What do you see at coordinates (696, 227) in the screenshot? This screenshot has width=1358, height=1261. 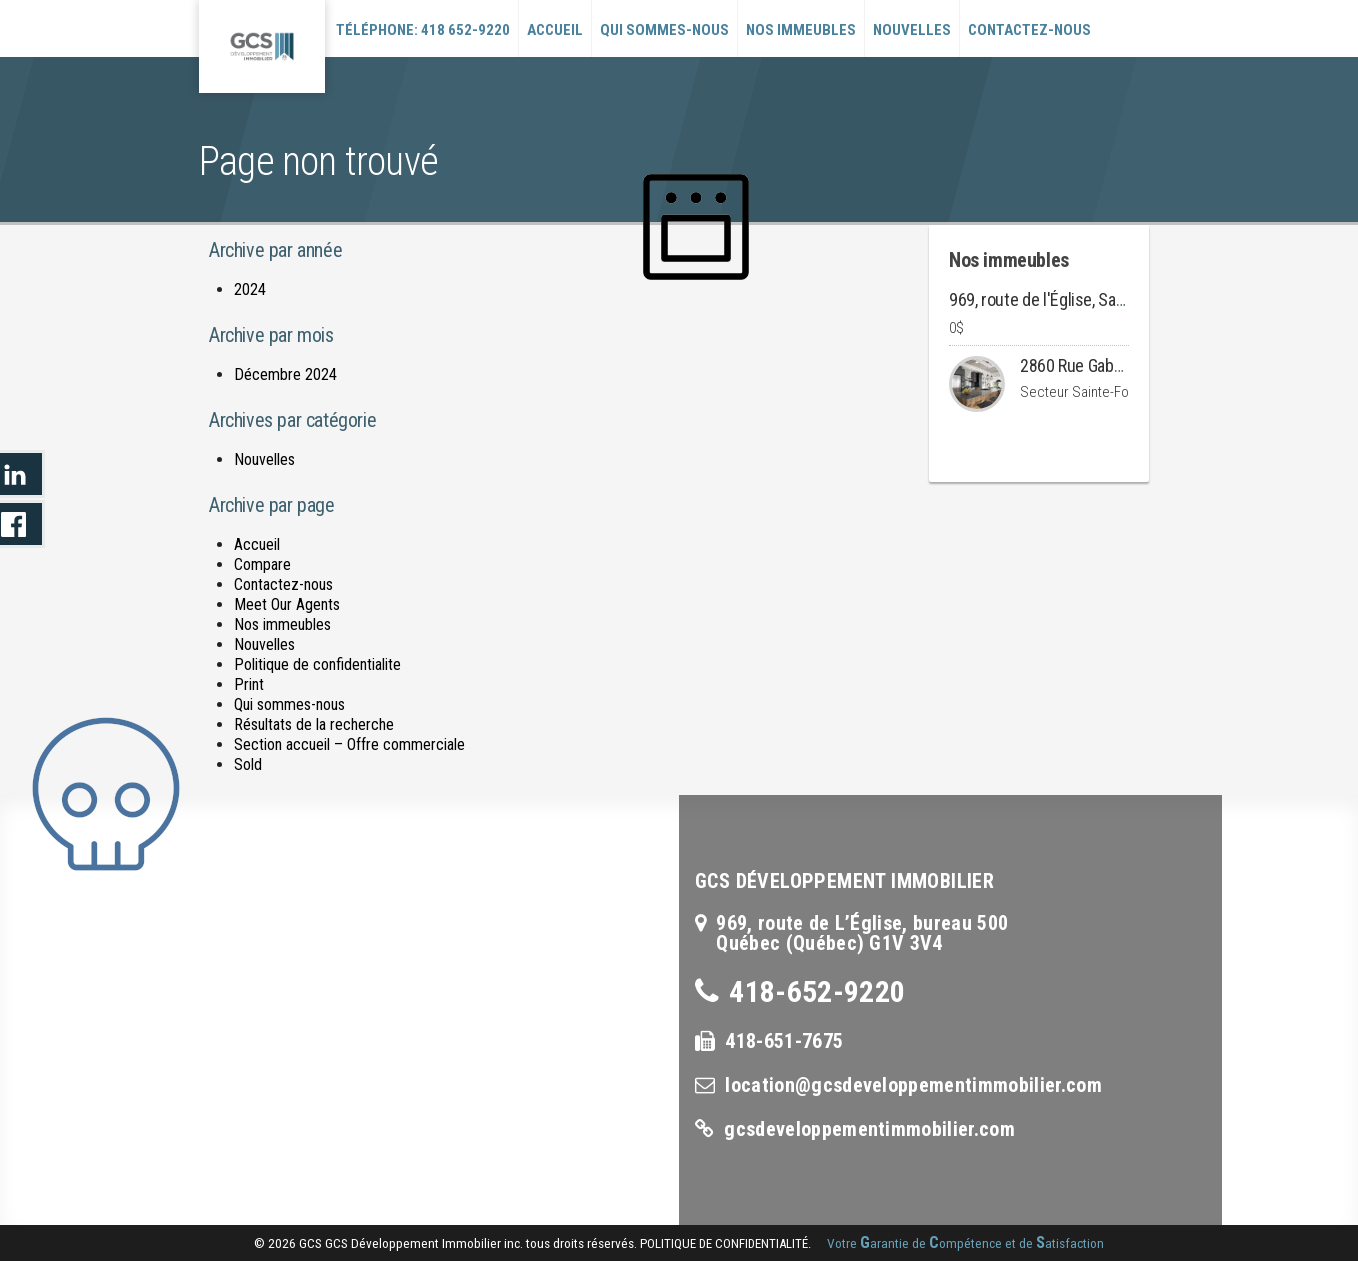 I see `access oven or cooking controls` at bounding box center [696, 227].